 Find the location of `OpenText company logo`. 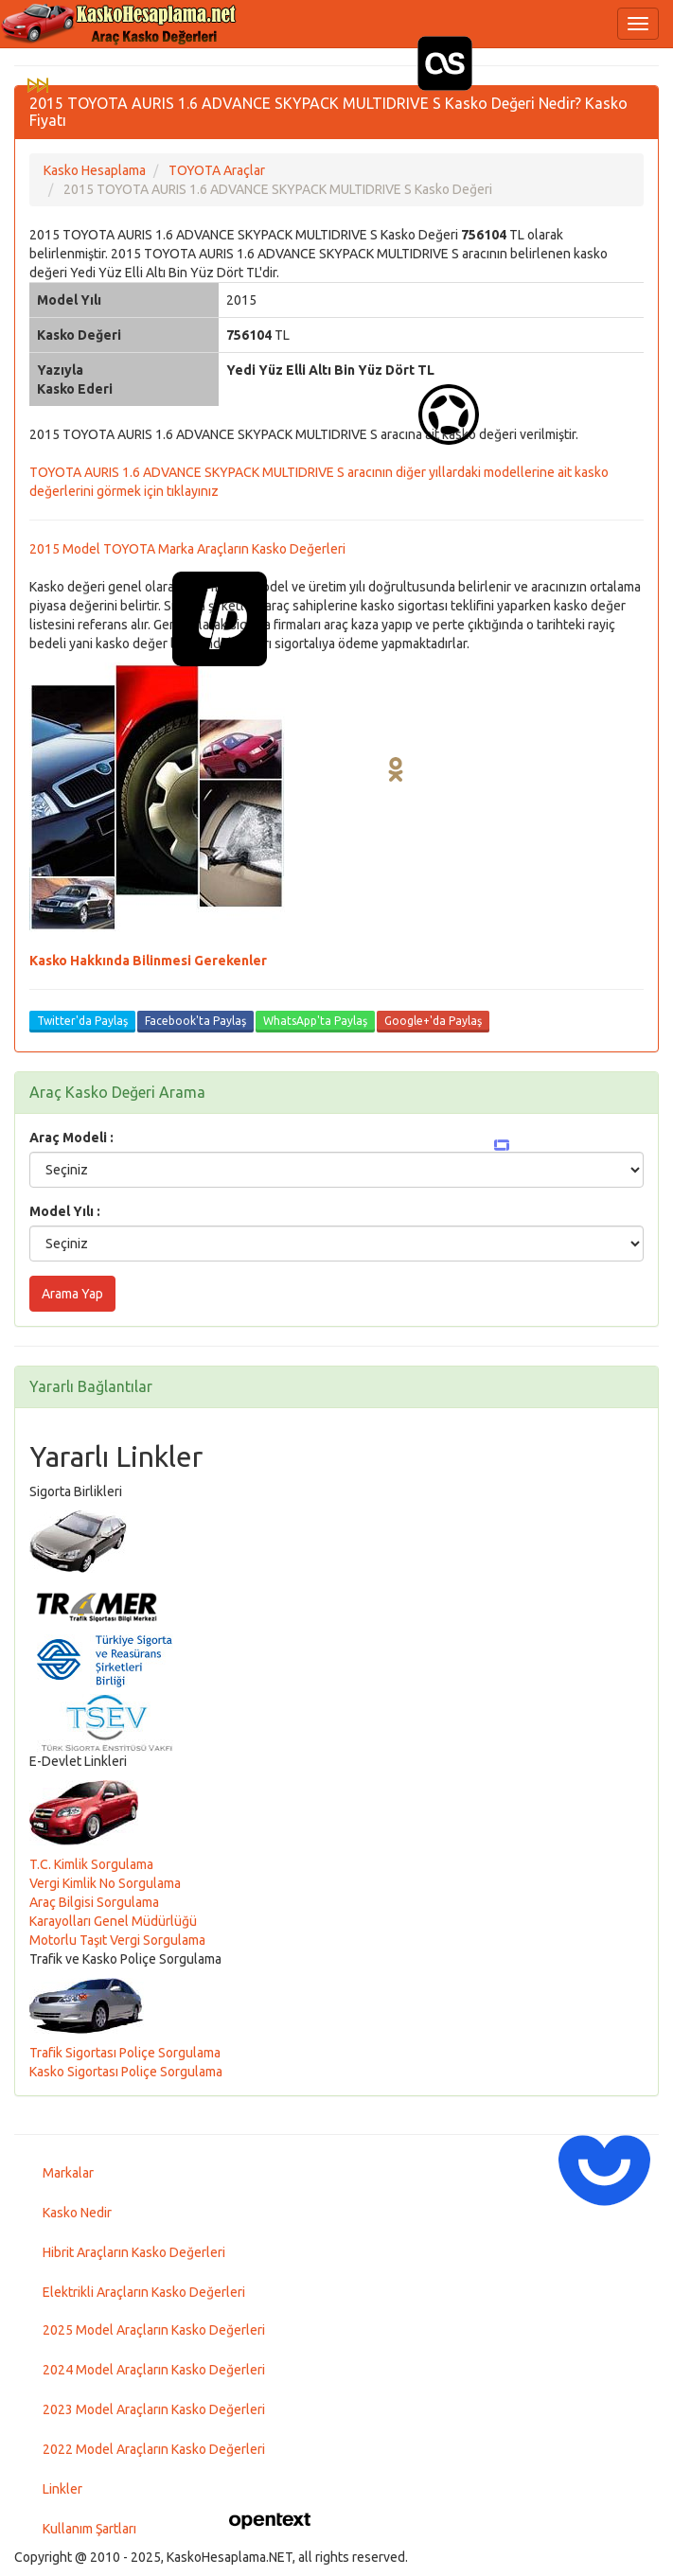

OpenText company logo is located at coordinates (270, 2521).